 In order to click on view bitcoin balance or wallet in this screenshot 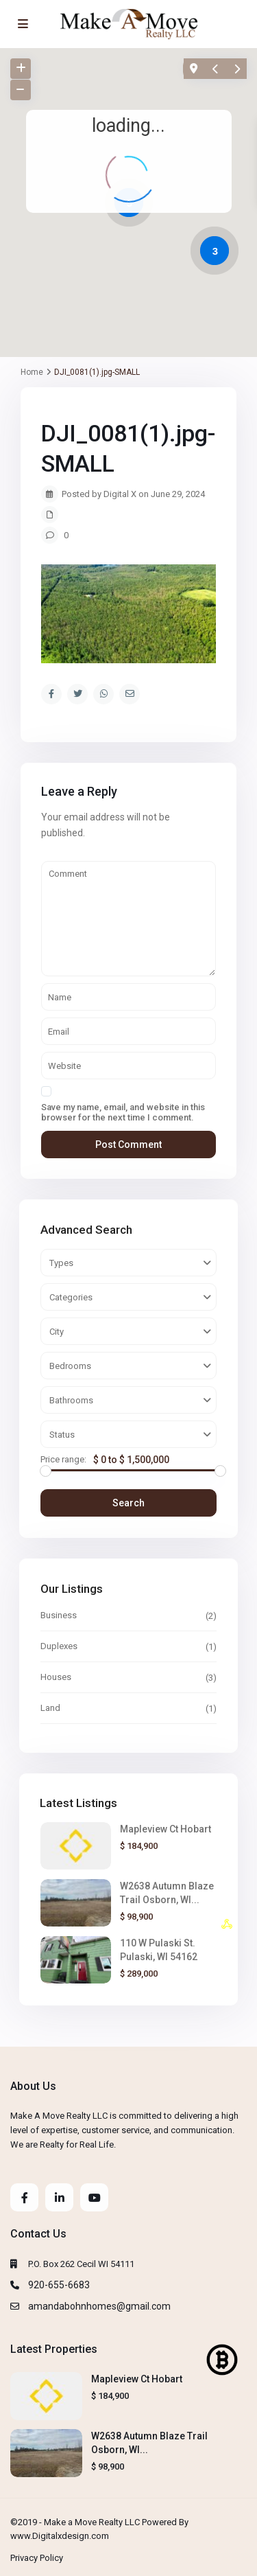, I will do `click(222, 2360)`.